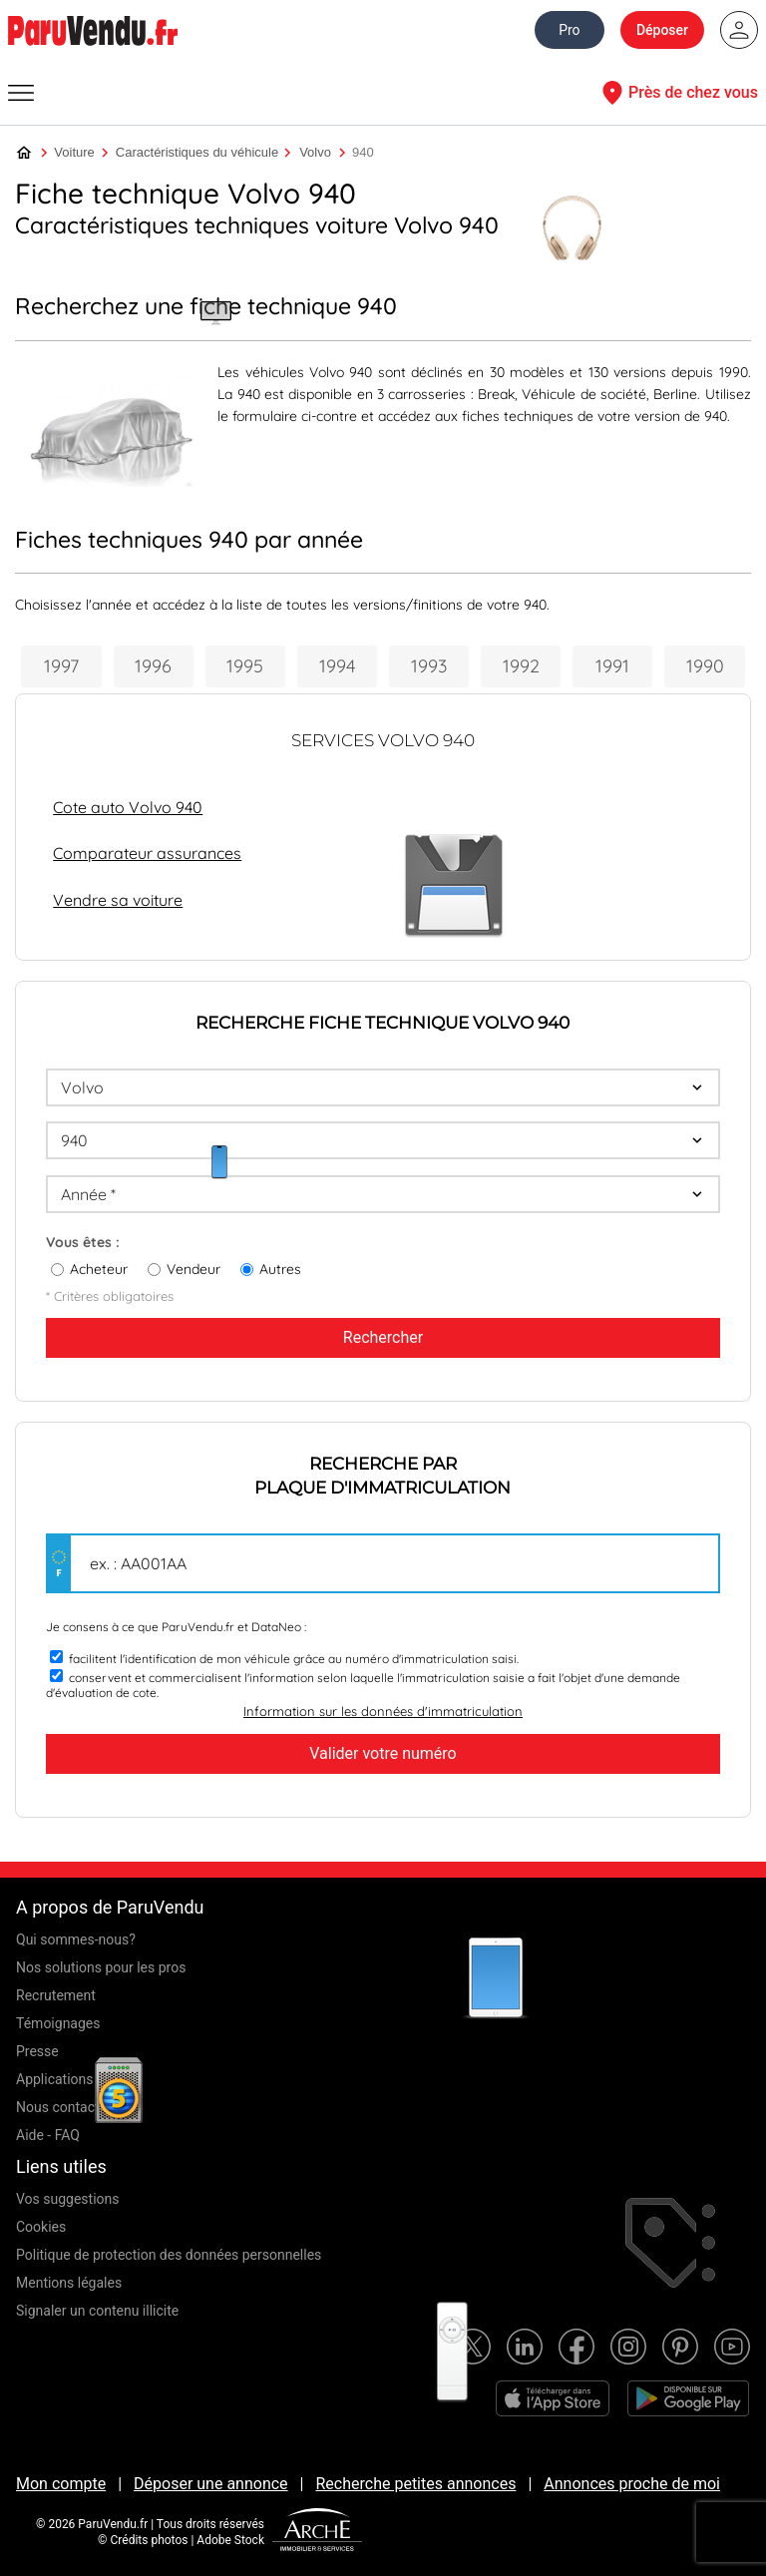  I want to click on view or manage music tags, so click(670, 2243).